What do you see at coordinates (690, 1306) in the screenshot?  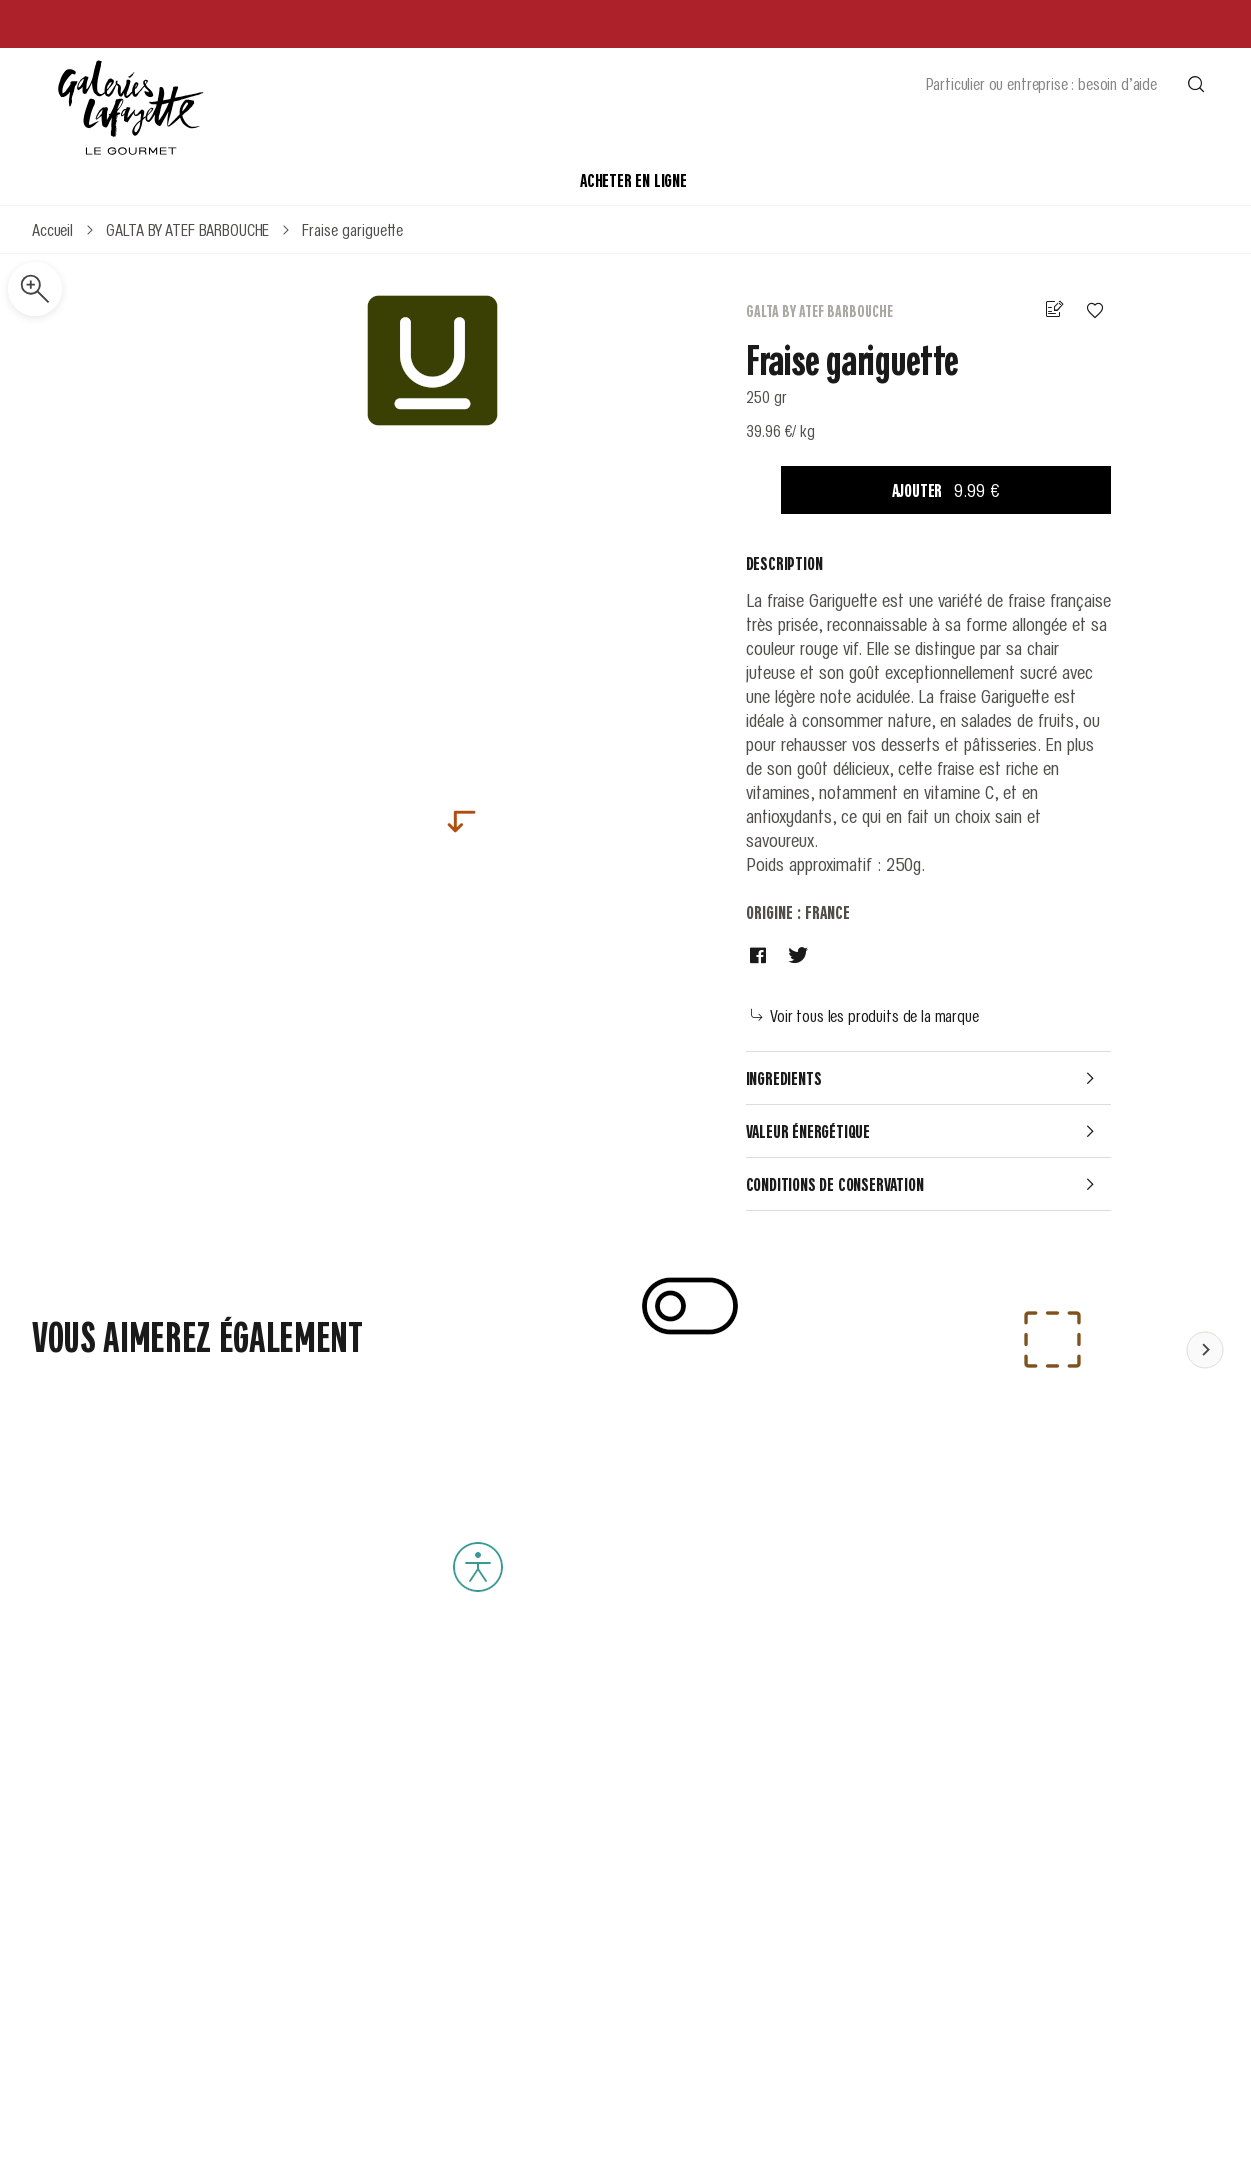 I see `toggle switch in off position` at bounding box center [690, 1306].